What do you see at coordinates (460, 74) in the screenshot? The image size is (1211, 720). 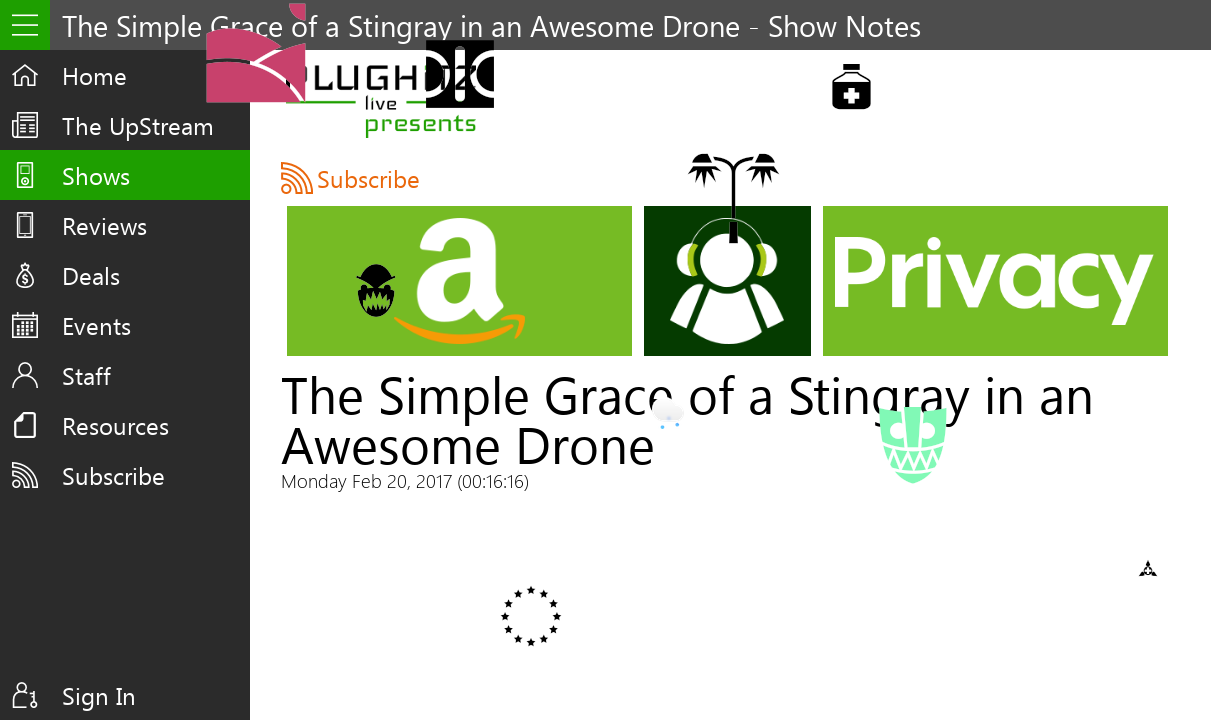 I see `abstract game logo or brand icon` at bounding box center [460, 74].